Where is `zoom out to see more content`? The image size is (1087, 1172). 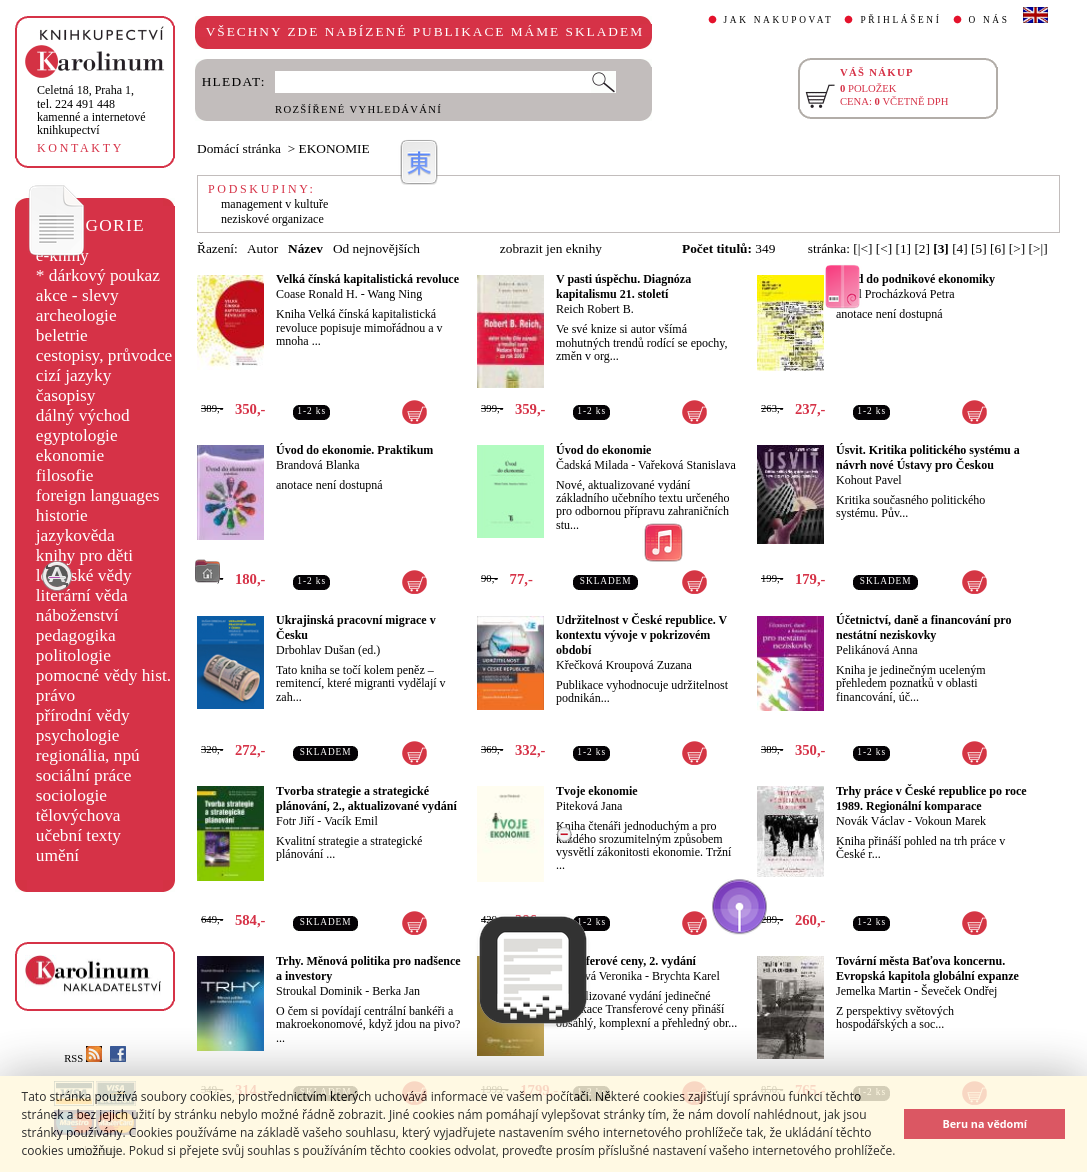
zoom out to see more content is located at coordinates (565, 835).